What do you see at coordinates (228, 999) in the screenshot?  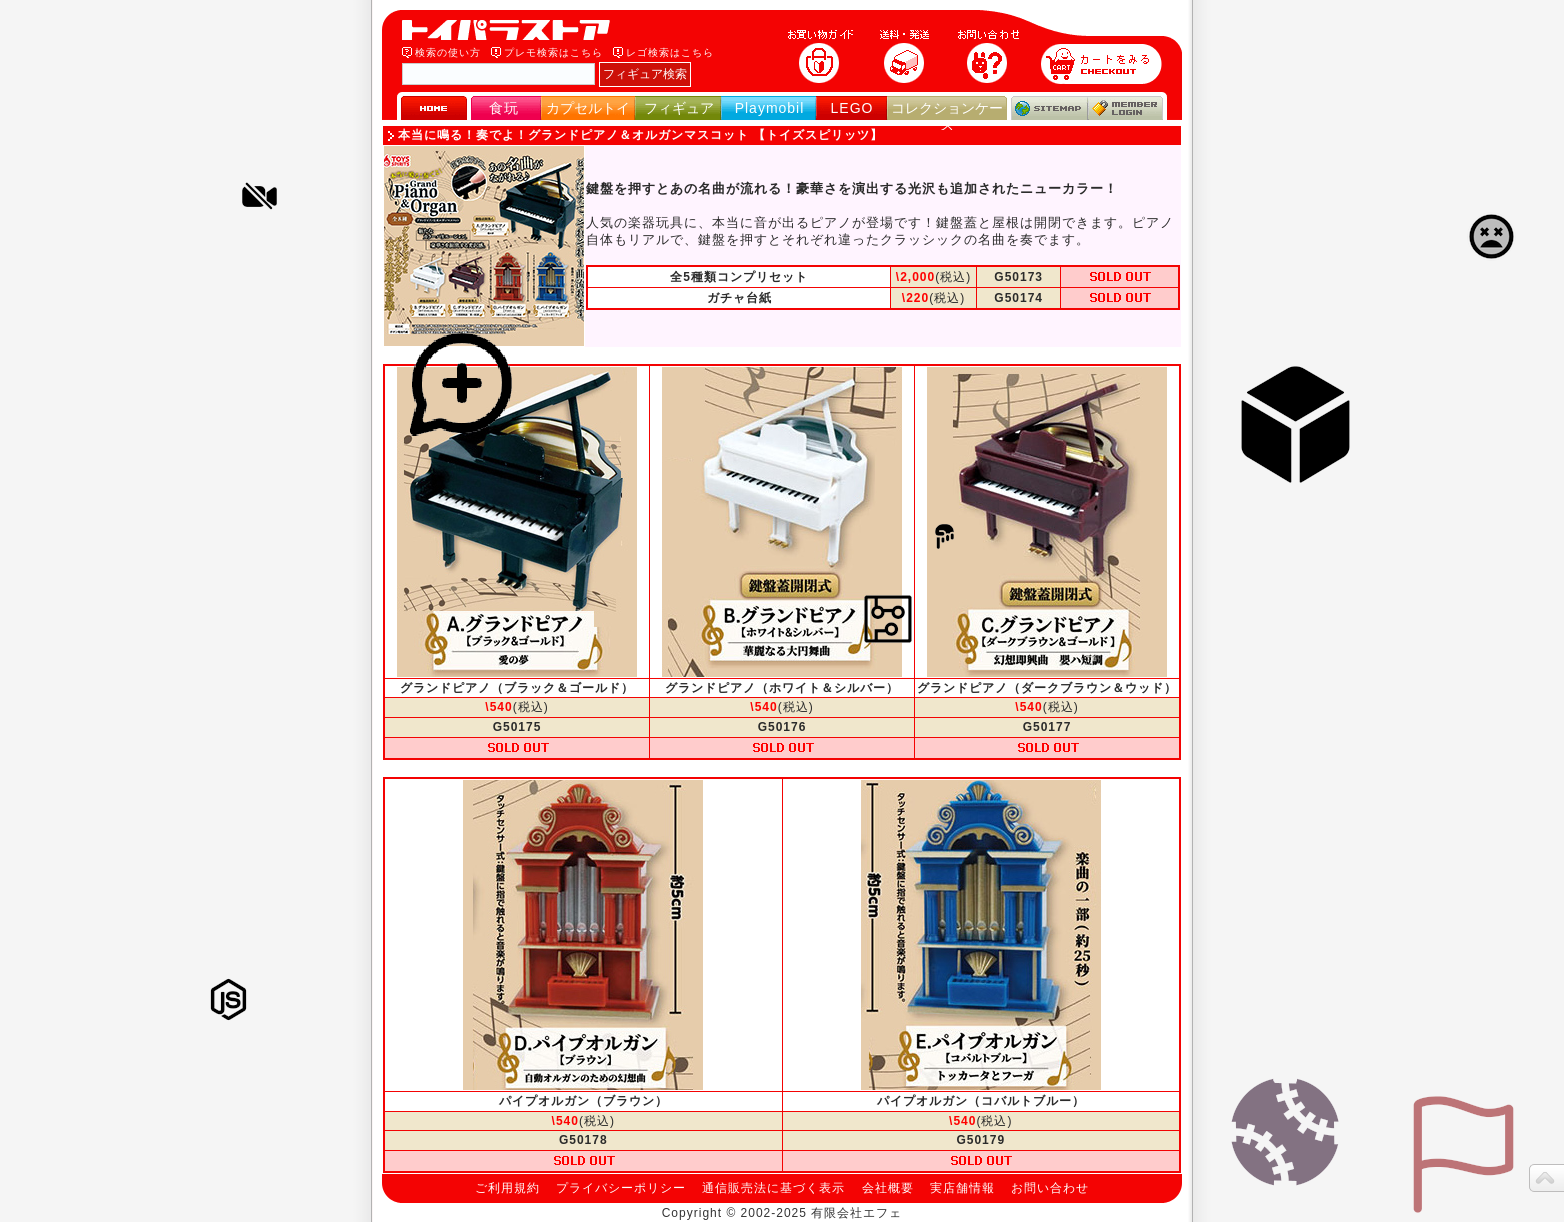 I see `Node.js runtime or server-side JavaScript indicator` at bounding box center [228, 999].